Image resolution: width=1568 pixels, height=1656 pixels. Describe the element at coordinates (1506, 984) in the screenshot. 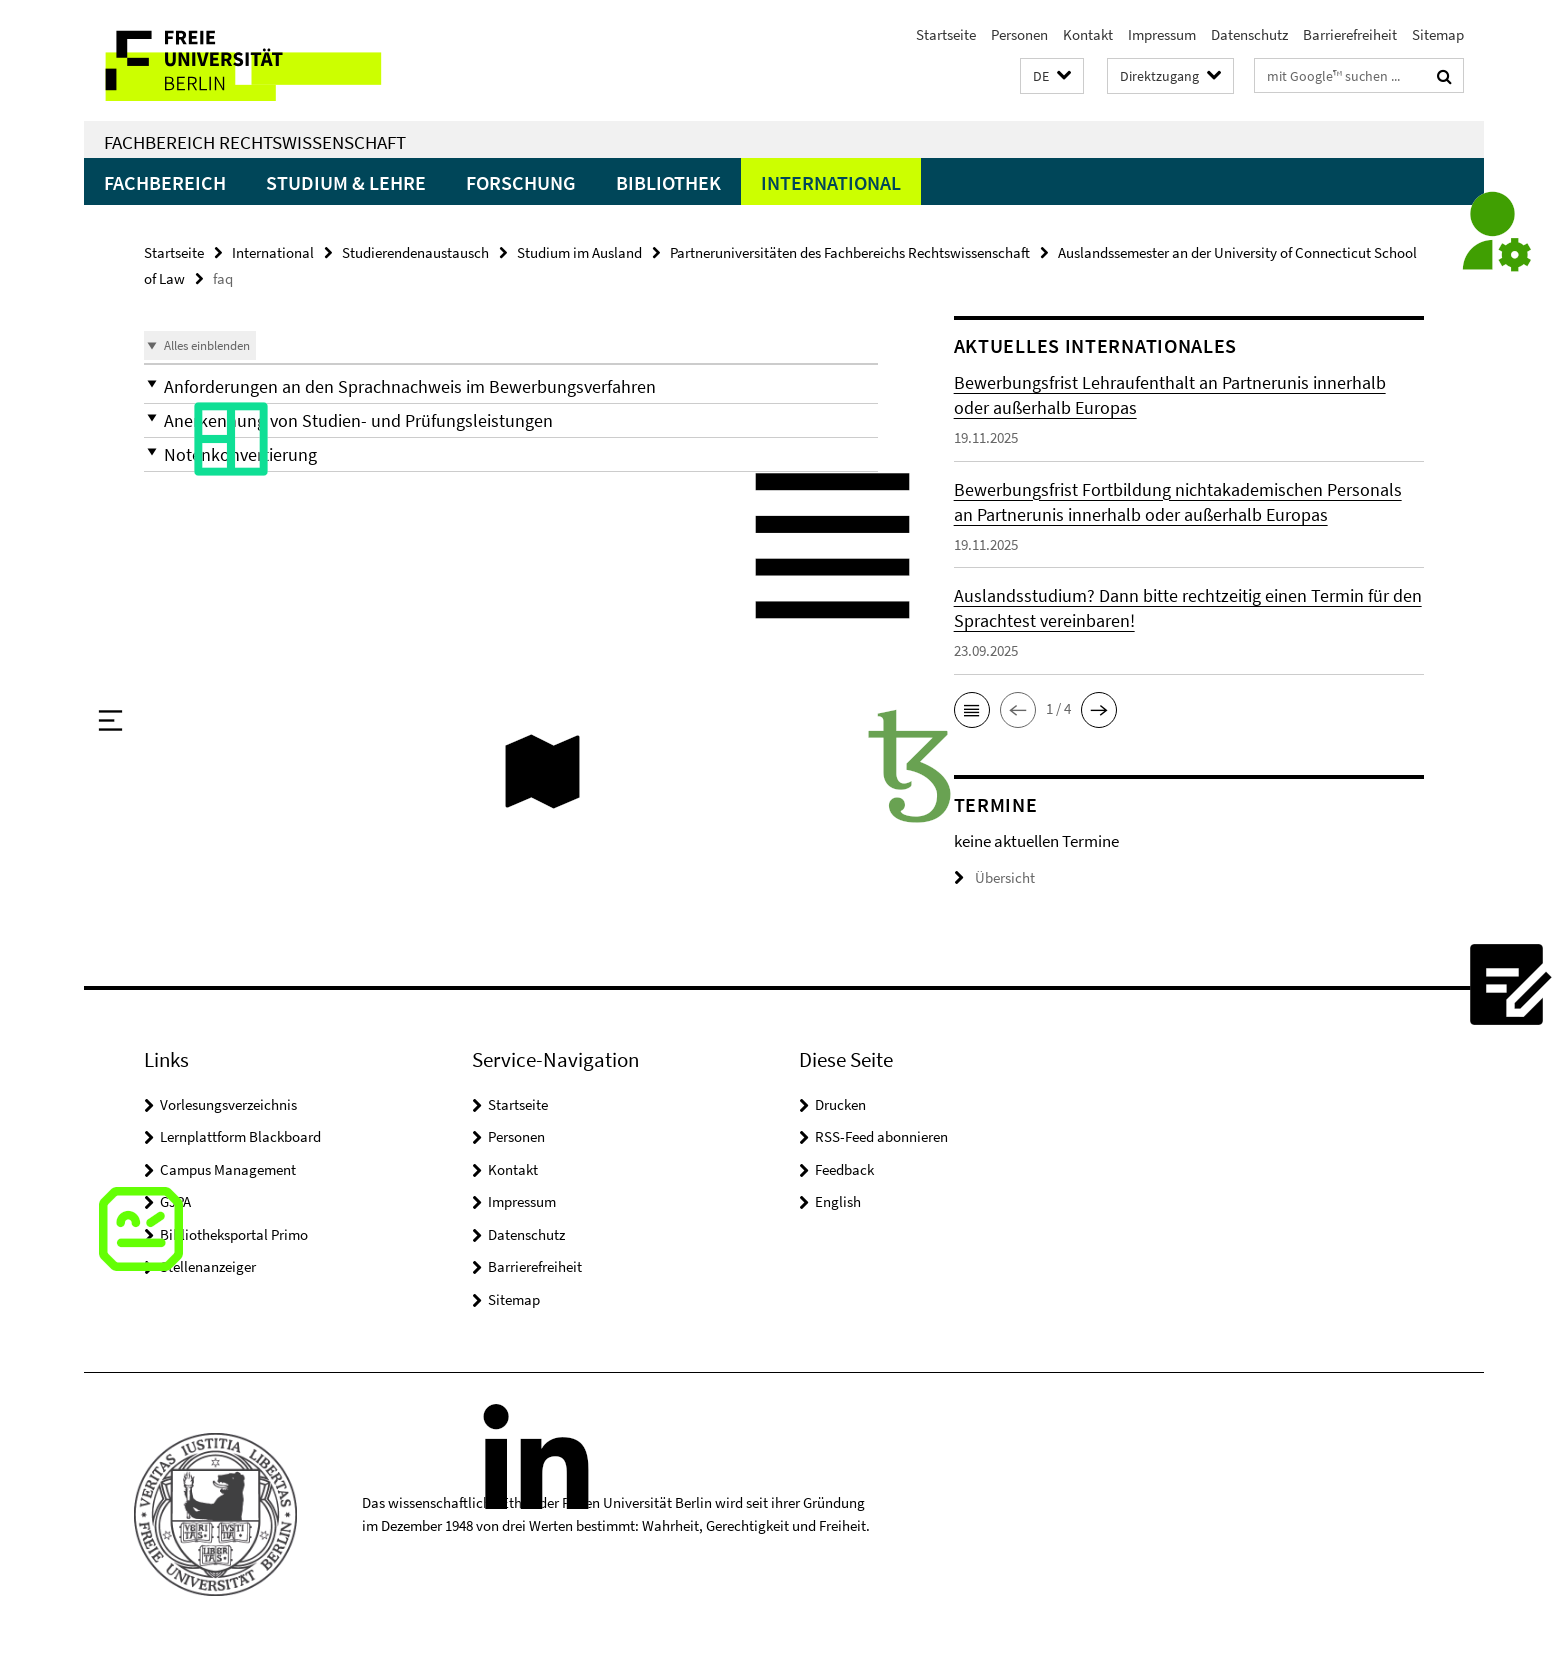

I see `edit or compose a draft document` at that location.